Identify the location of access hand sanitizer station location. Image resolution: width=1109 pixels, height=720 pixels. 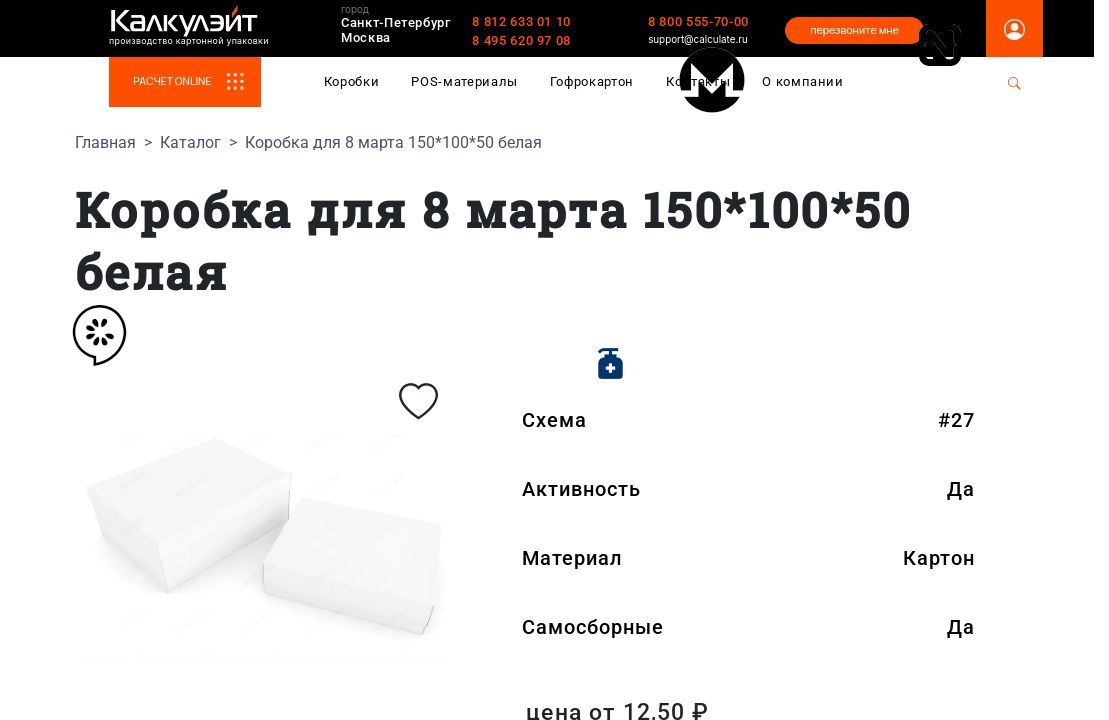
(610, 363).